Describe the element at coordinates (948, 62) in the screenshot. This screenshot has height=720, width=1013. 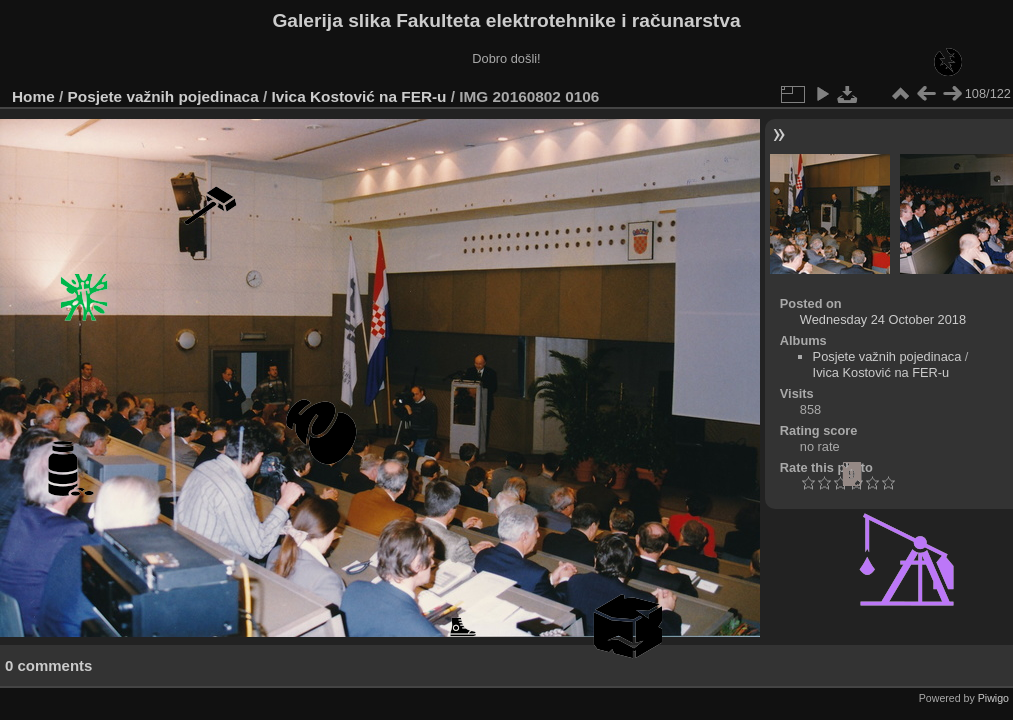
I see `indicates corrupted or damaged disc media` at that location.